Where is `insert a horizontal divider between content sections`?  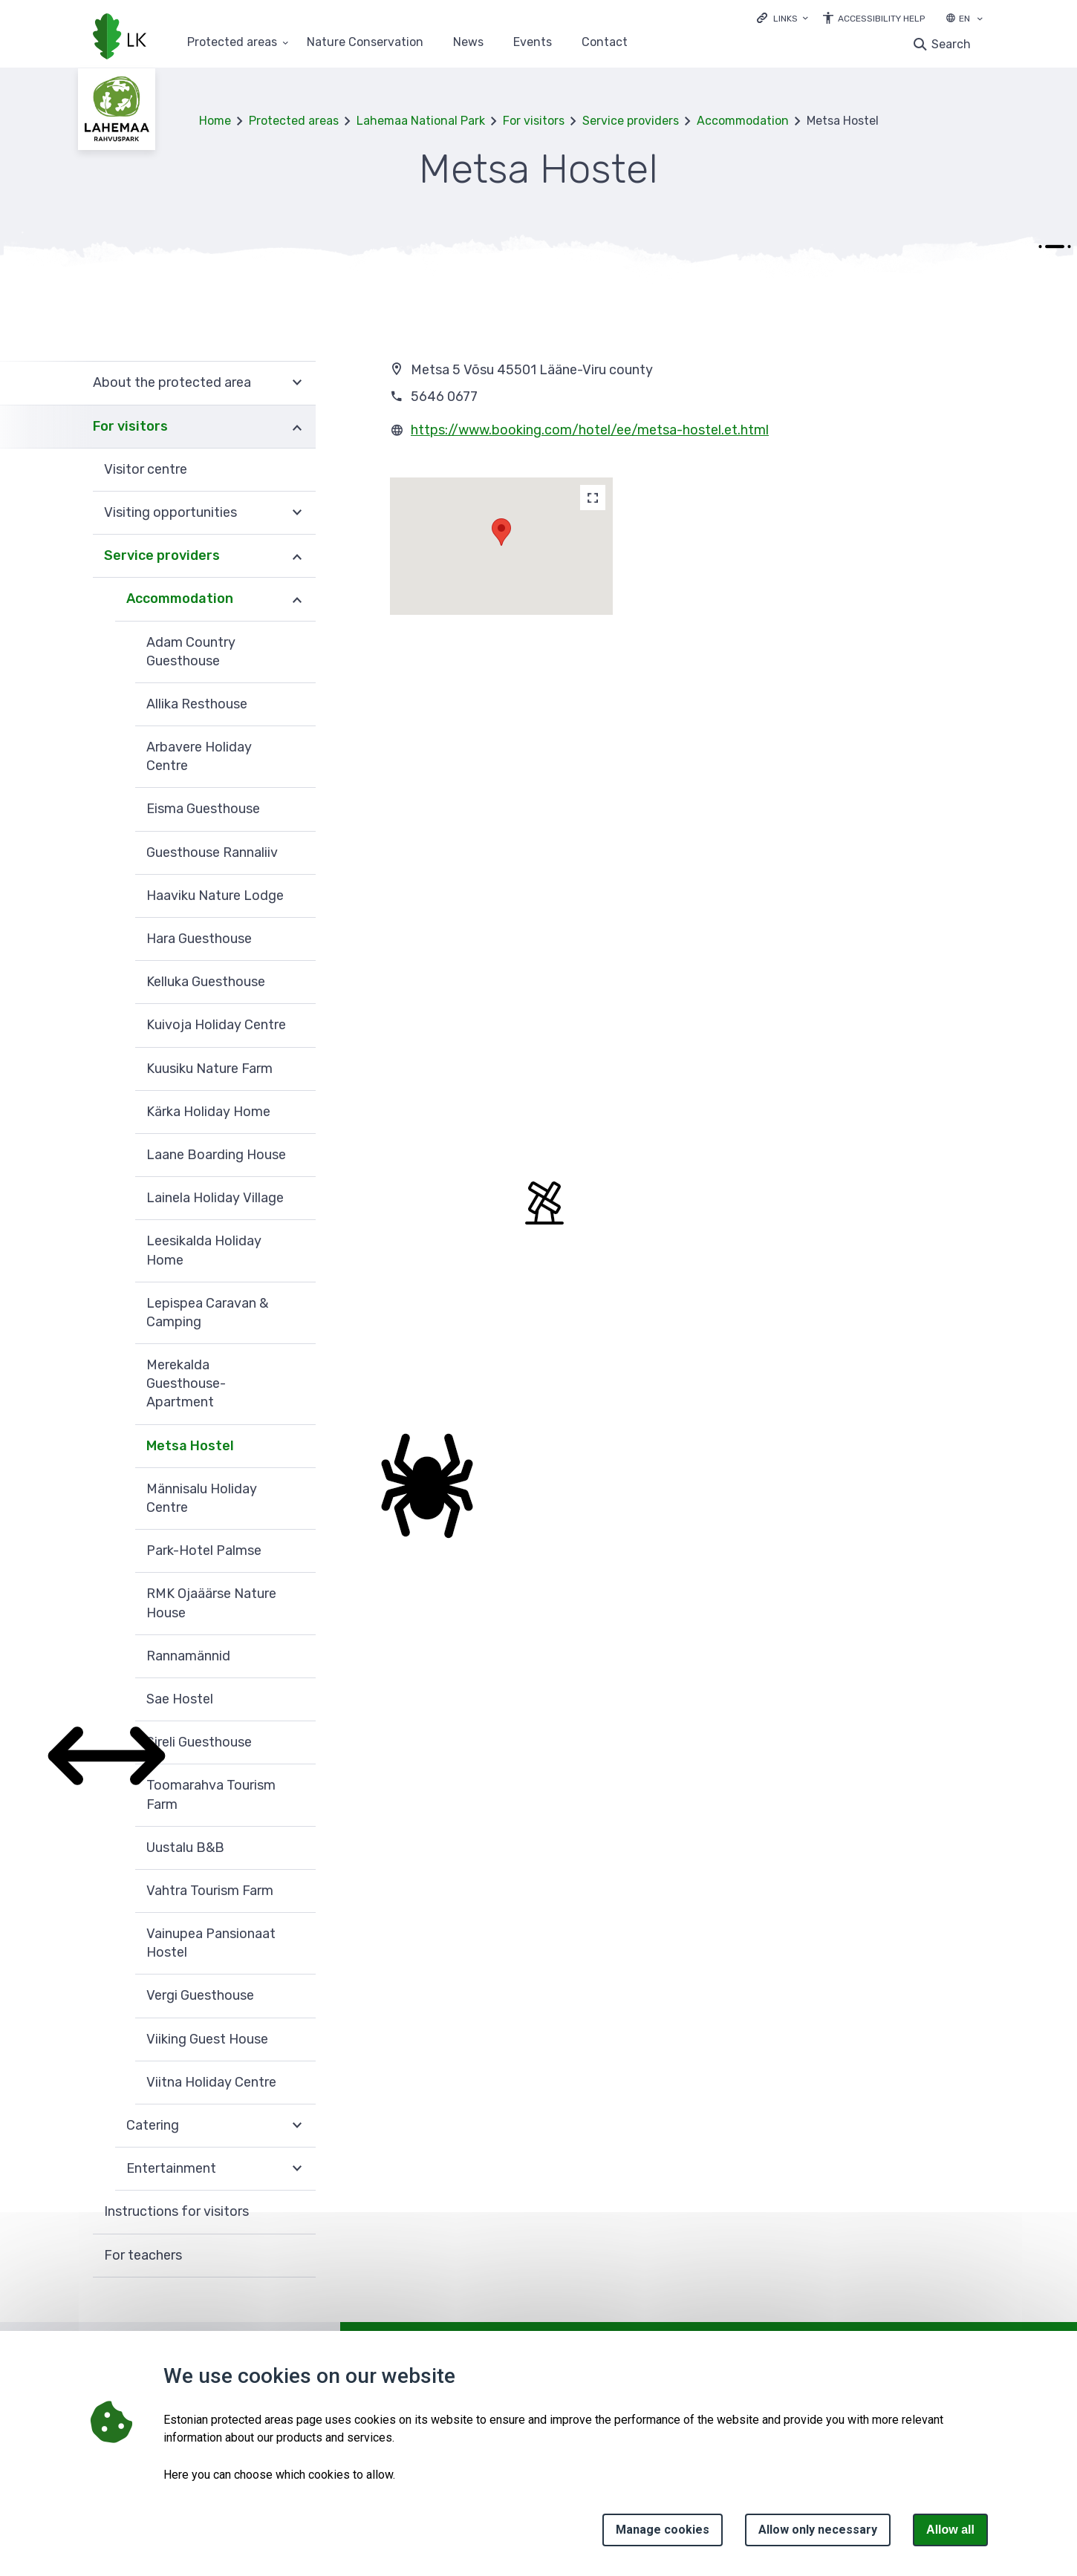
insert a horizontal divider between content sections is located at coordinates (1055, 247).